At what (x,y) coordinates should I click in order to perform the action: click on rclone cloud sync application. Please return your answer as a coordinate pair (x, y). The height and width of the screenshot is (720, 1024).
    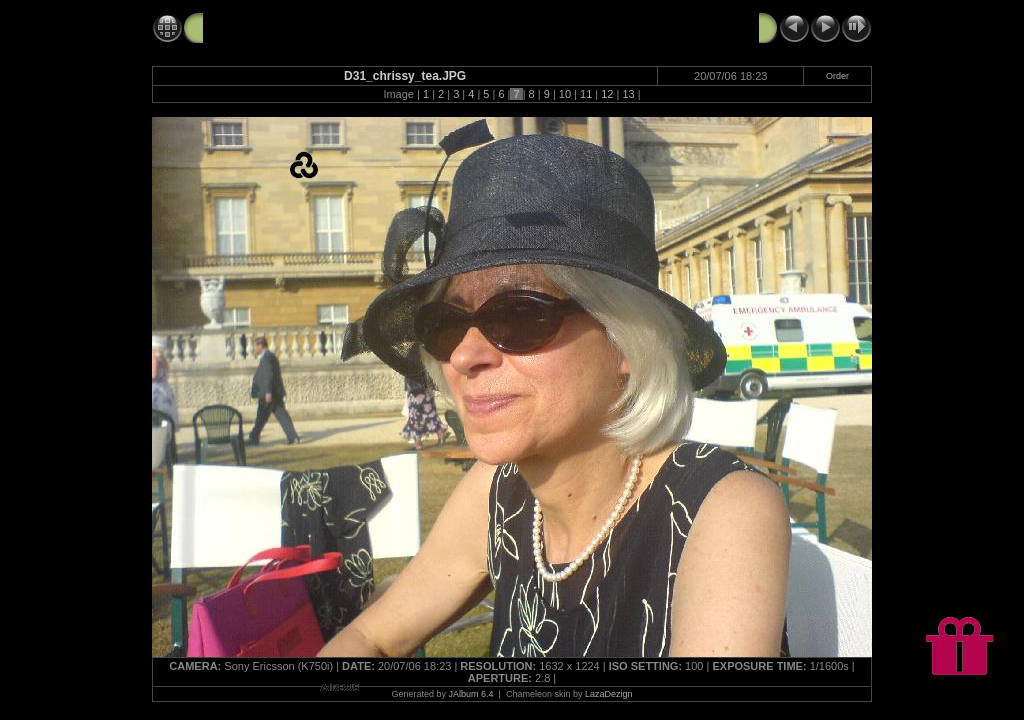
    Looking at the image, I should click on (304, 165).